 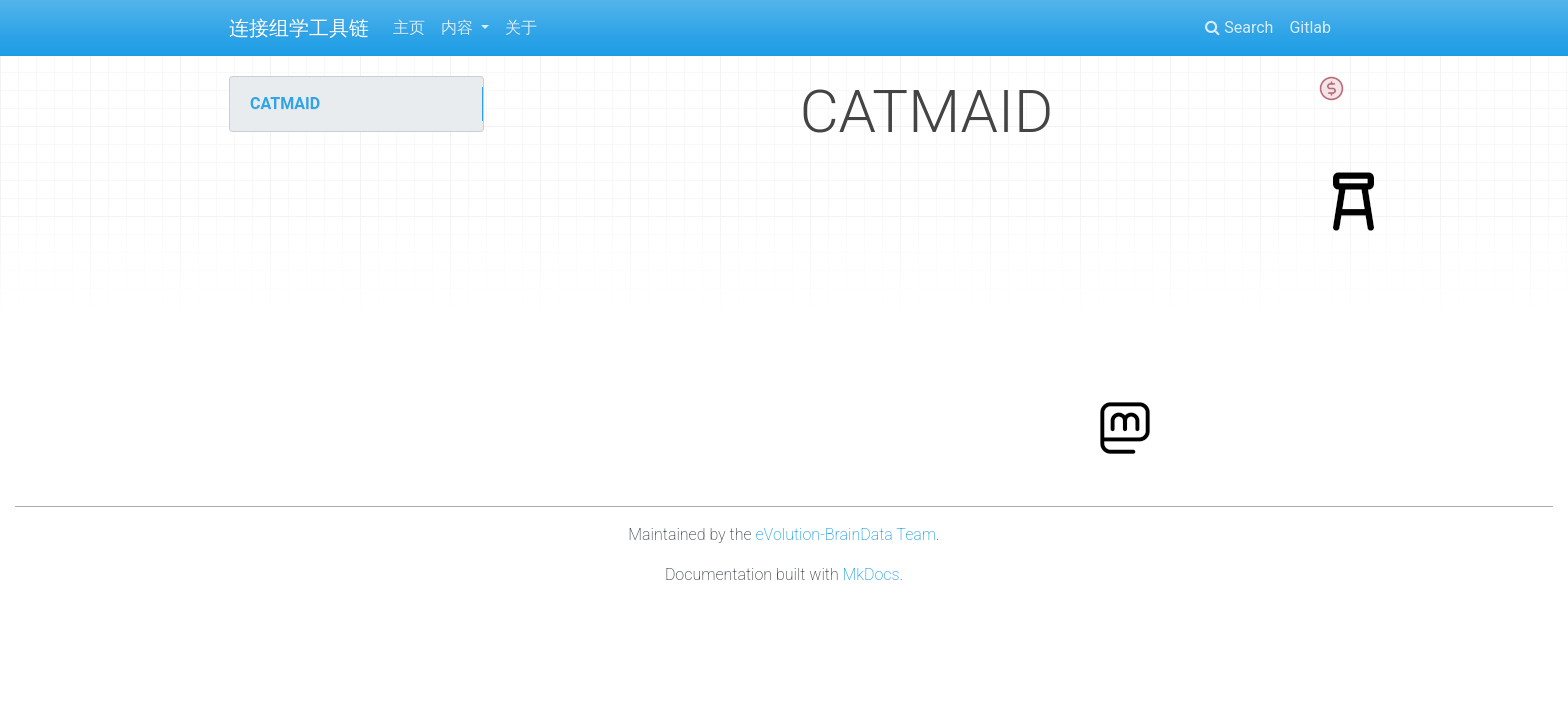 What do you see at coordinates (1331, 88) in the screenshot?
I see `view account balance or financial summary` at bounding box center [1331, 88].